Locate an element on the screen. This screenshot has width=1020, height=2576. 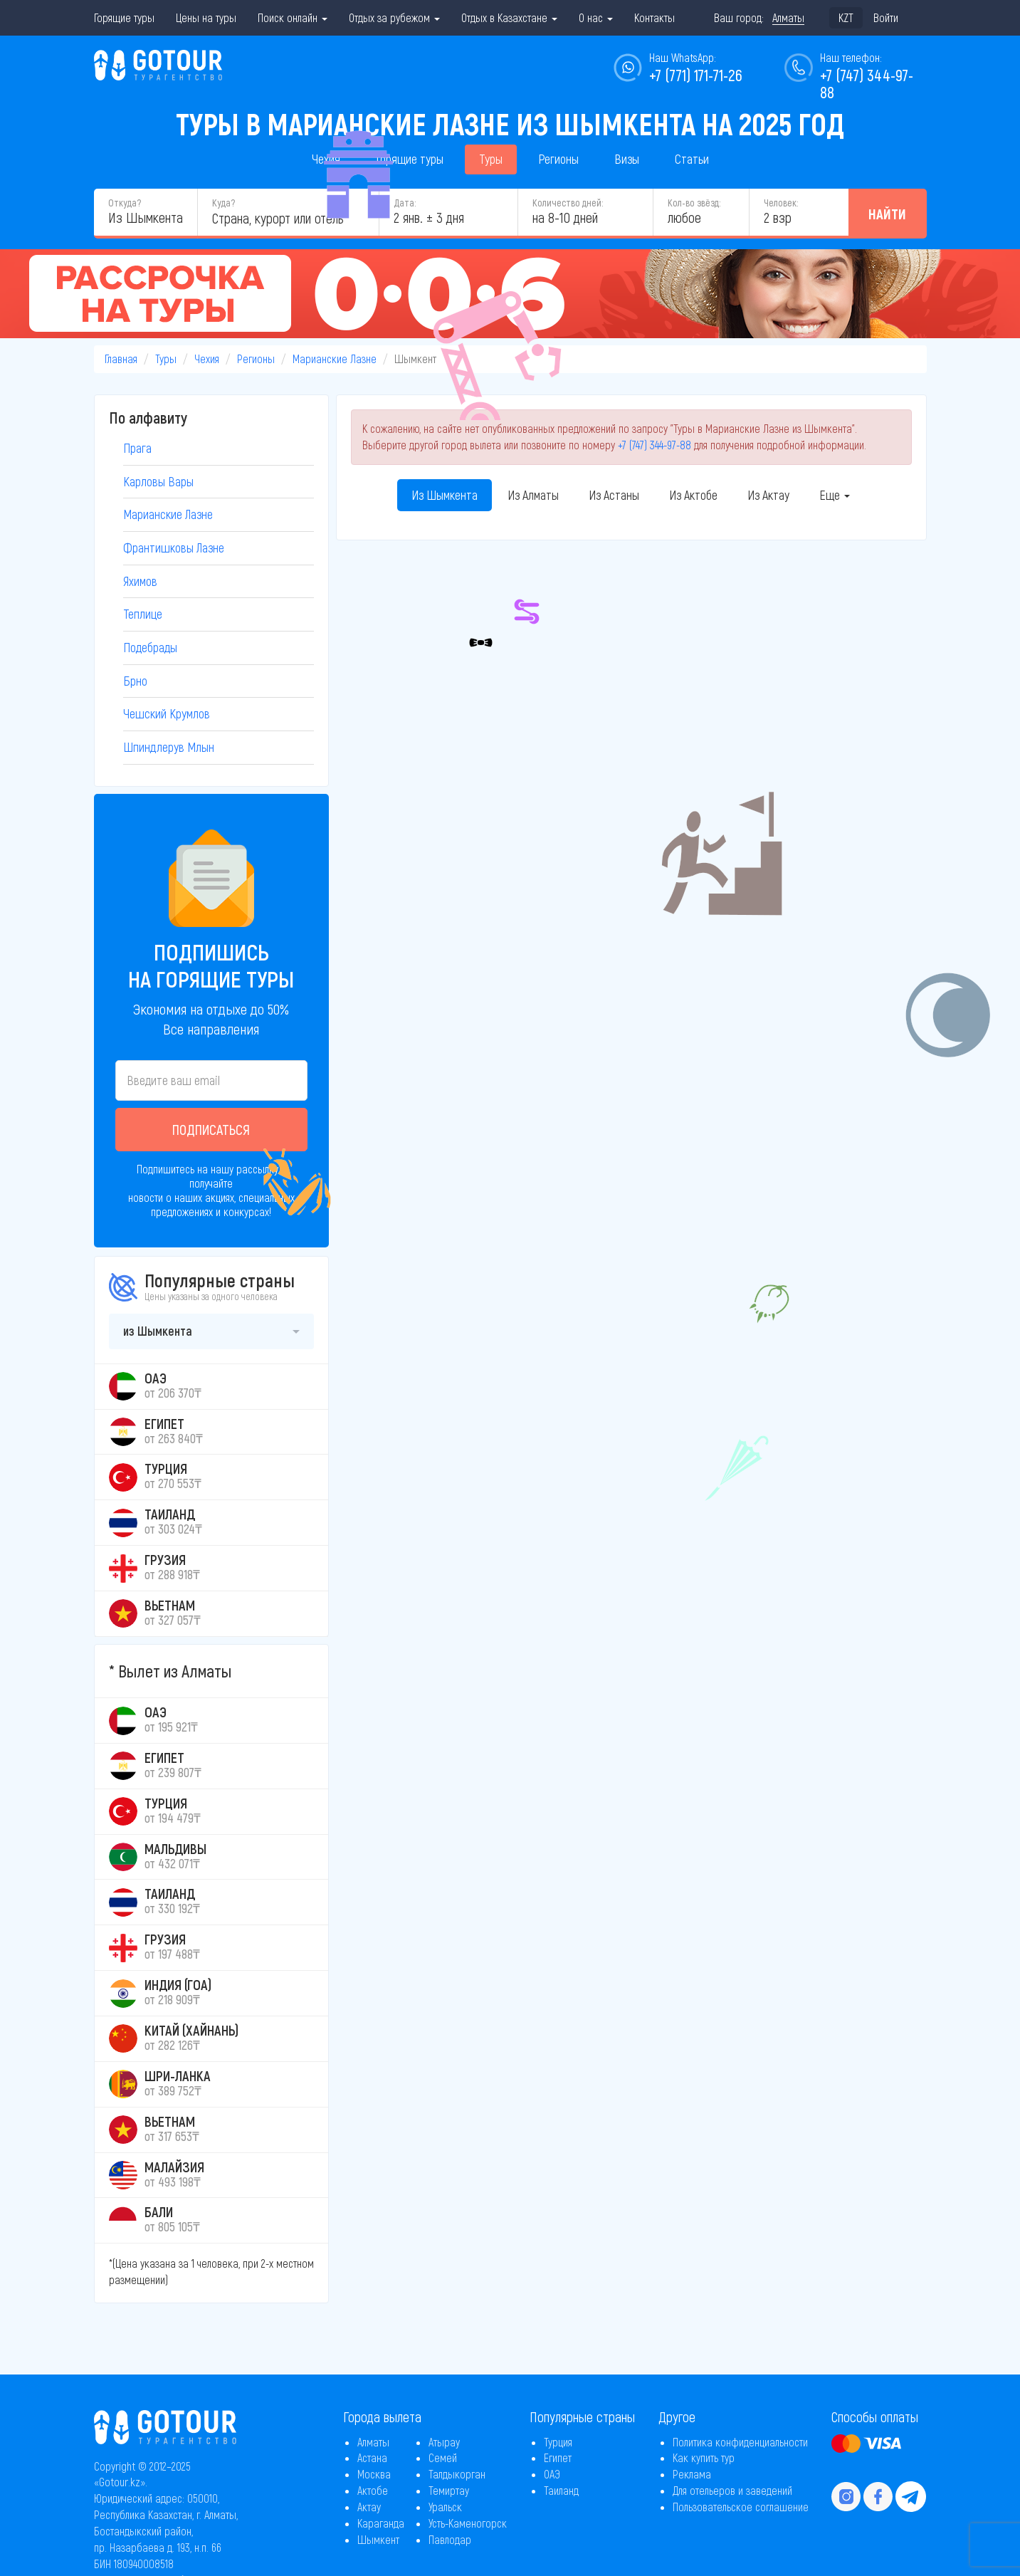
toggle dark mode or night theme is located at coordinates (948, 1015).